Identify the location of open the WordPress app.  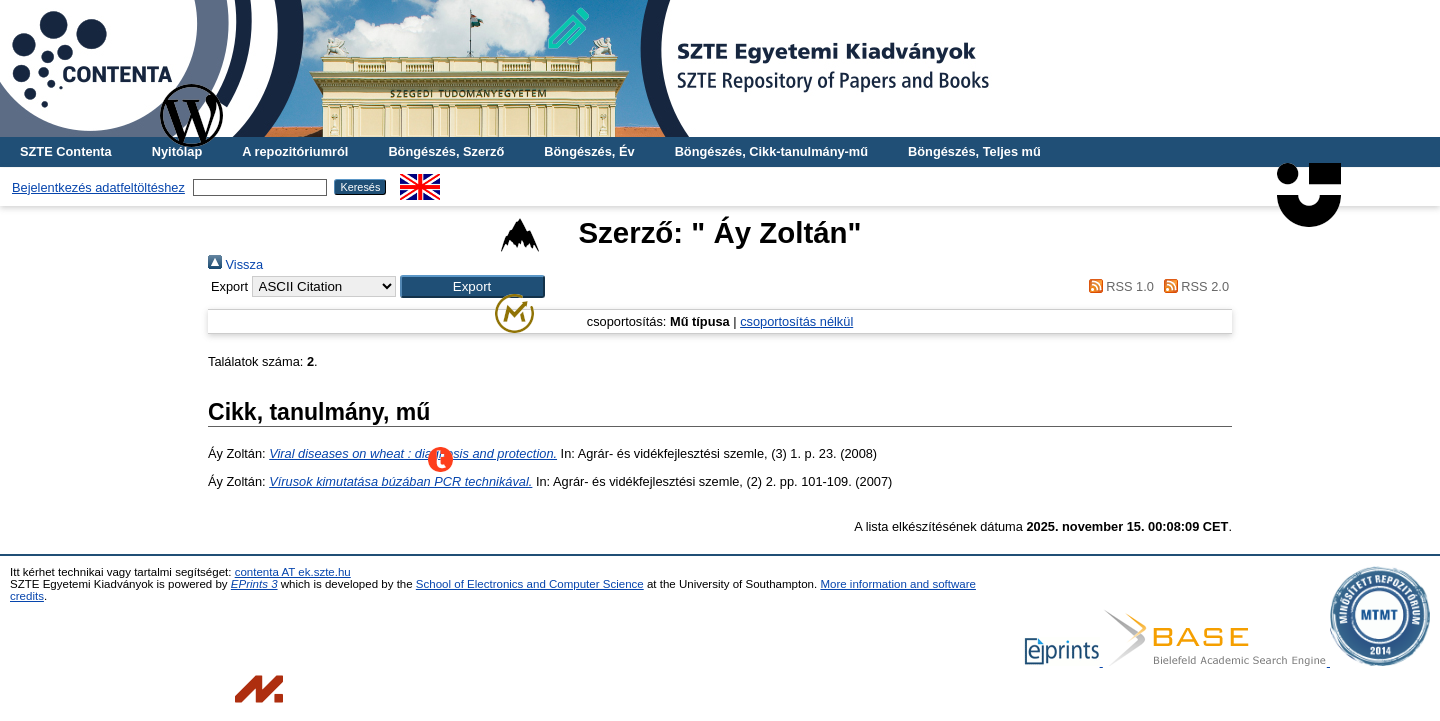
(191, 115).